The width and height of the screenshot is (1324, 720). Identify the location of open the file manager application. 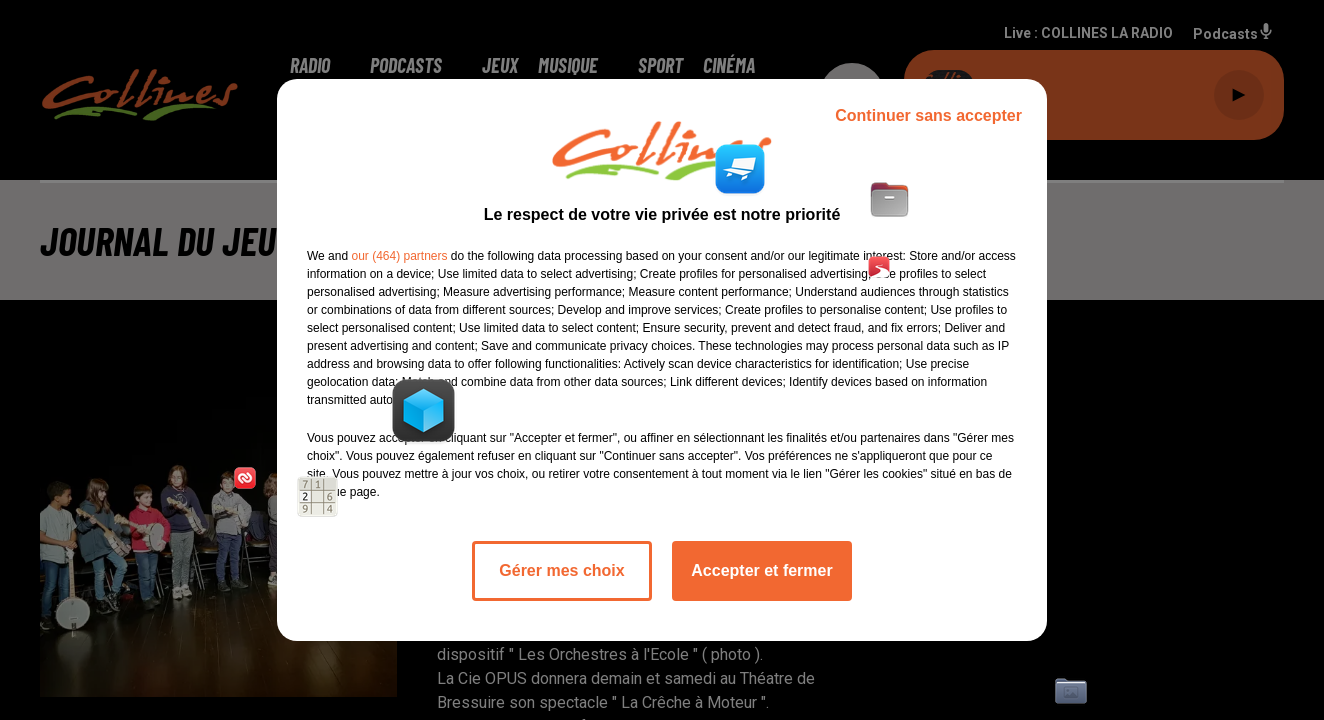
(889, 199).